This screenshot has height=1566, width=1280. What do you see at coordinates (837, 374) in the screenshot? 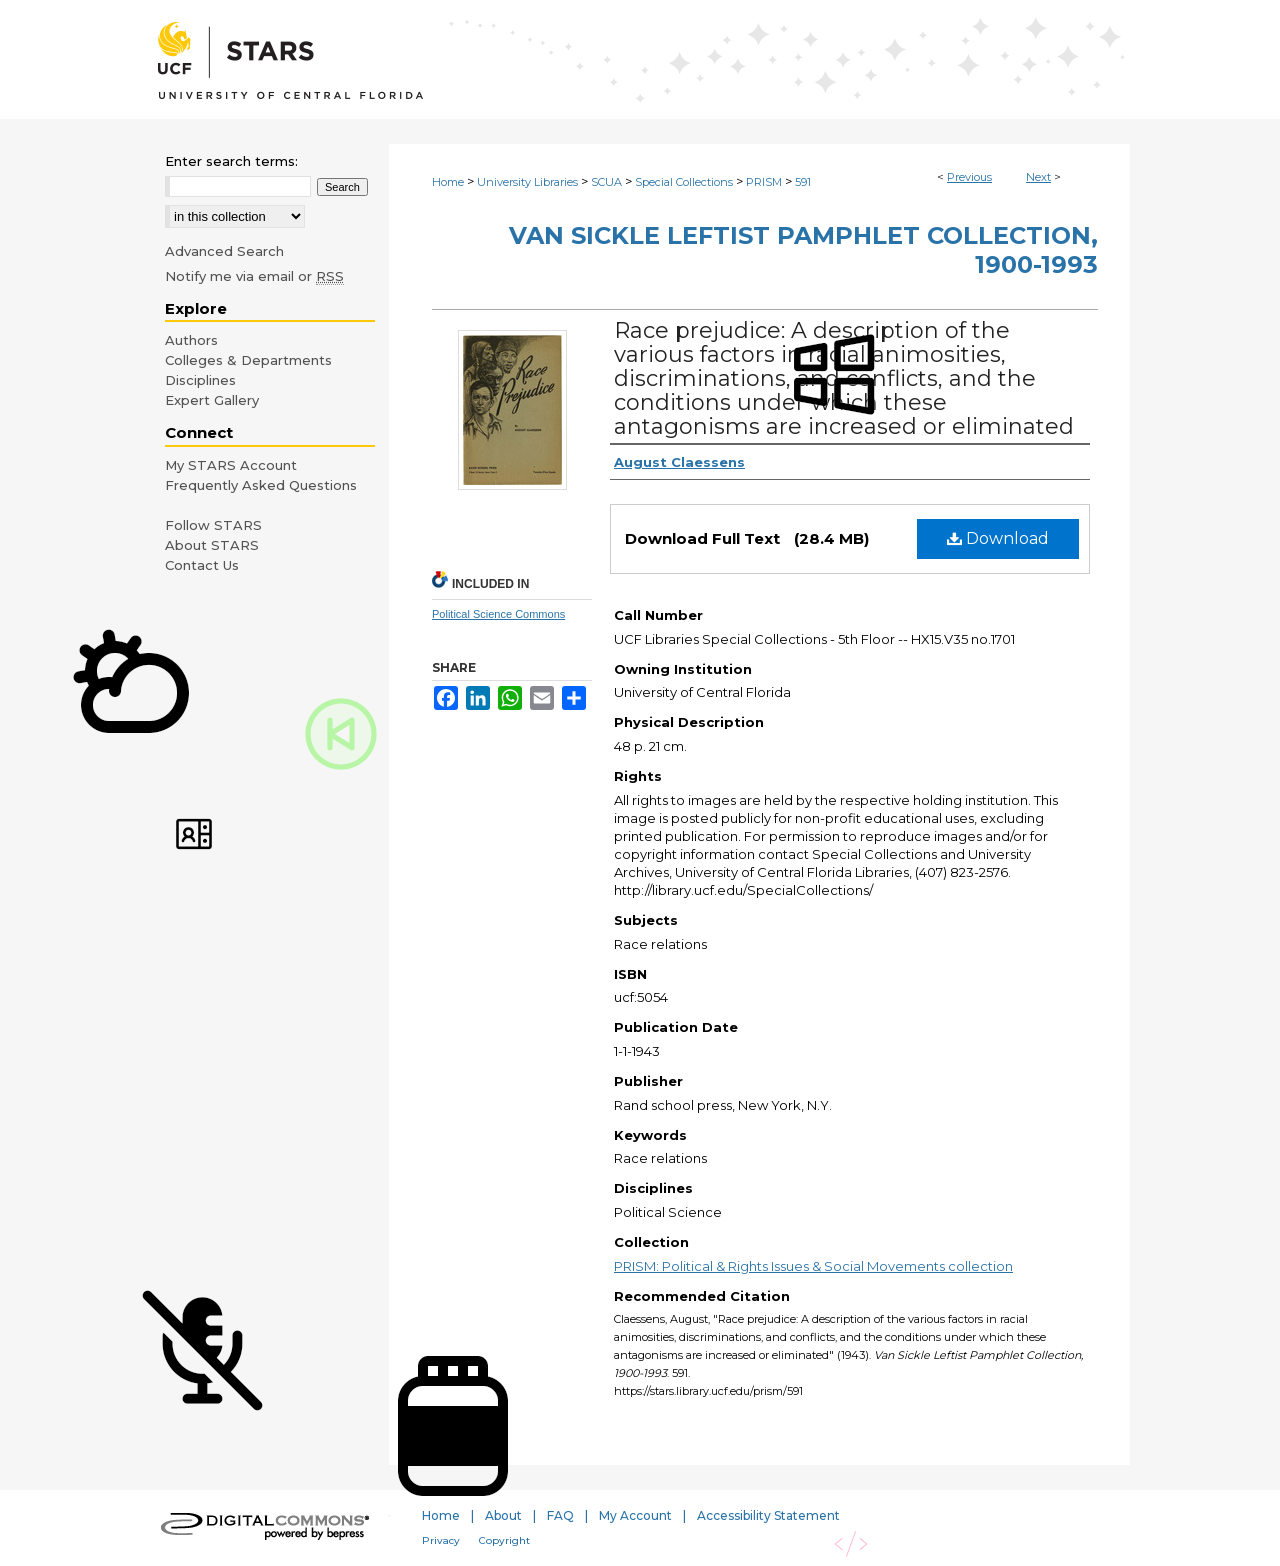
I see `open the Windows start menu` at bounding box center [837, 374].